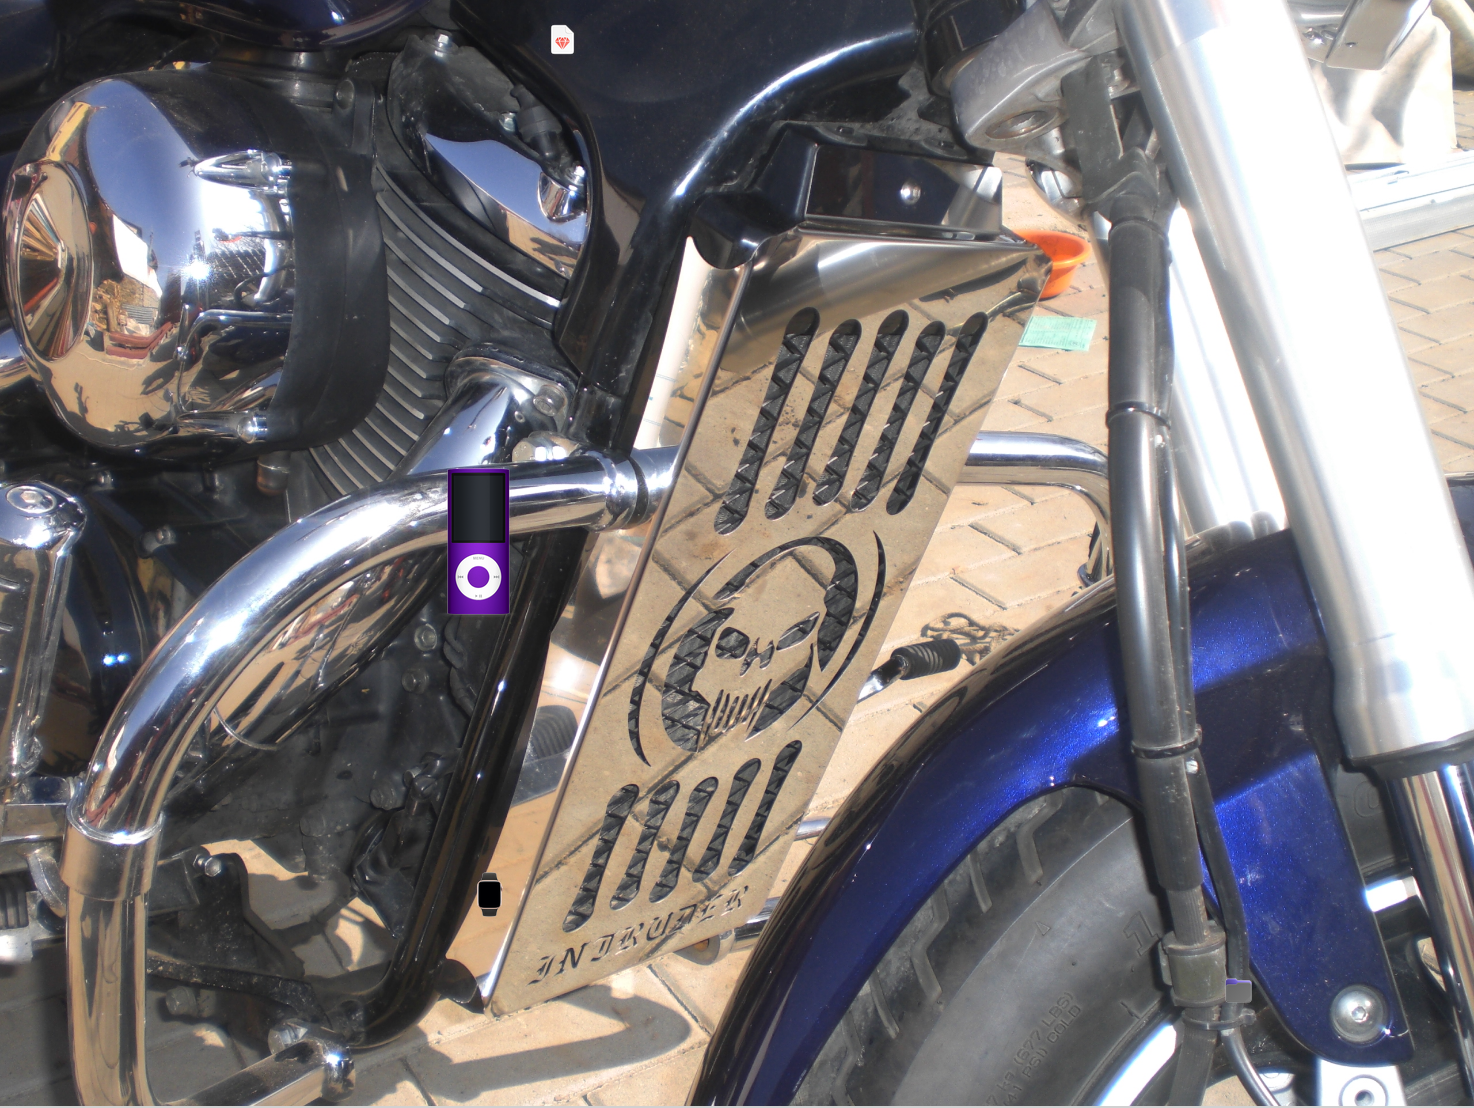 The image size is (1474, 1108). I want to click on apple watch se device icon, so click(489, 894).